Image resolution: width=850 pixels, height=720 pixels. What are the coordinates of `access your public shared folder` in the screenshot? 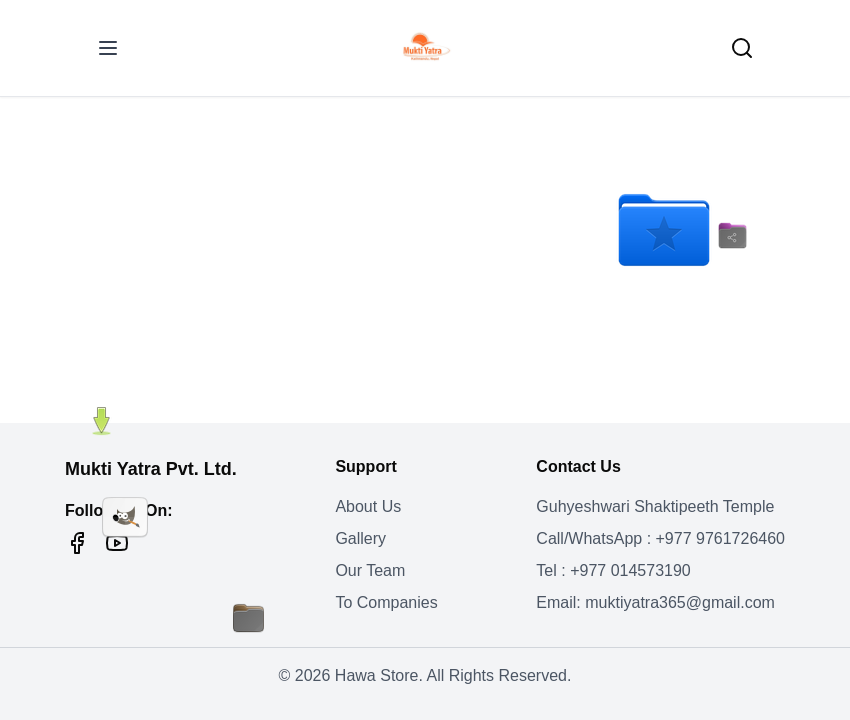 It's located at (732, 235).